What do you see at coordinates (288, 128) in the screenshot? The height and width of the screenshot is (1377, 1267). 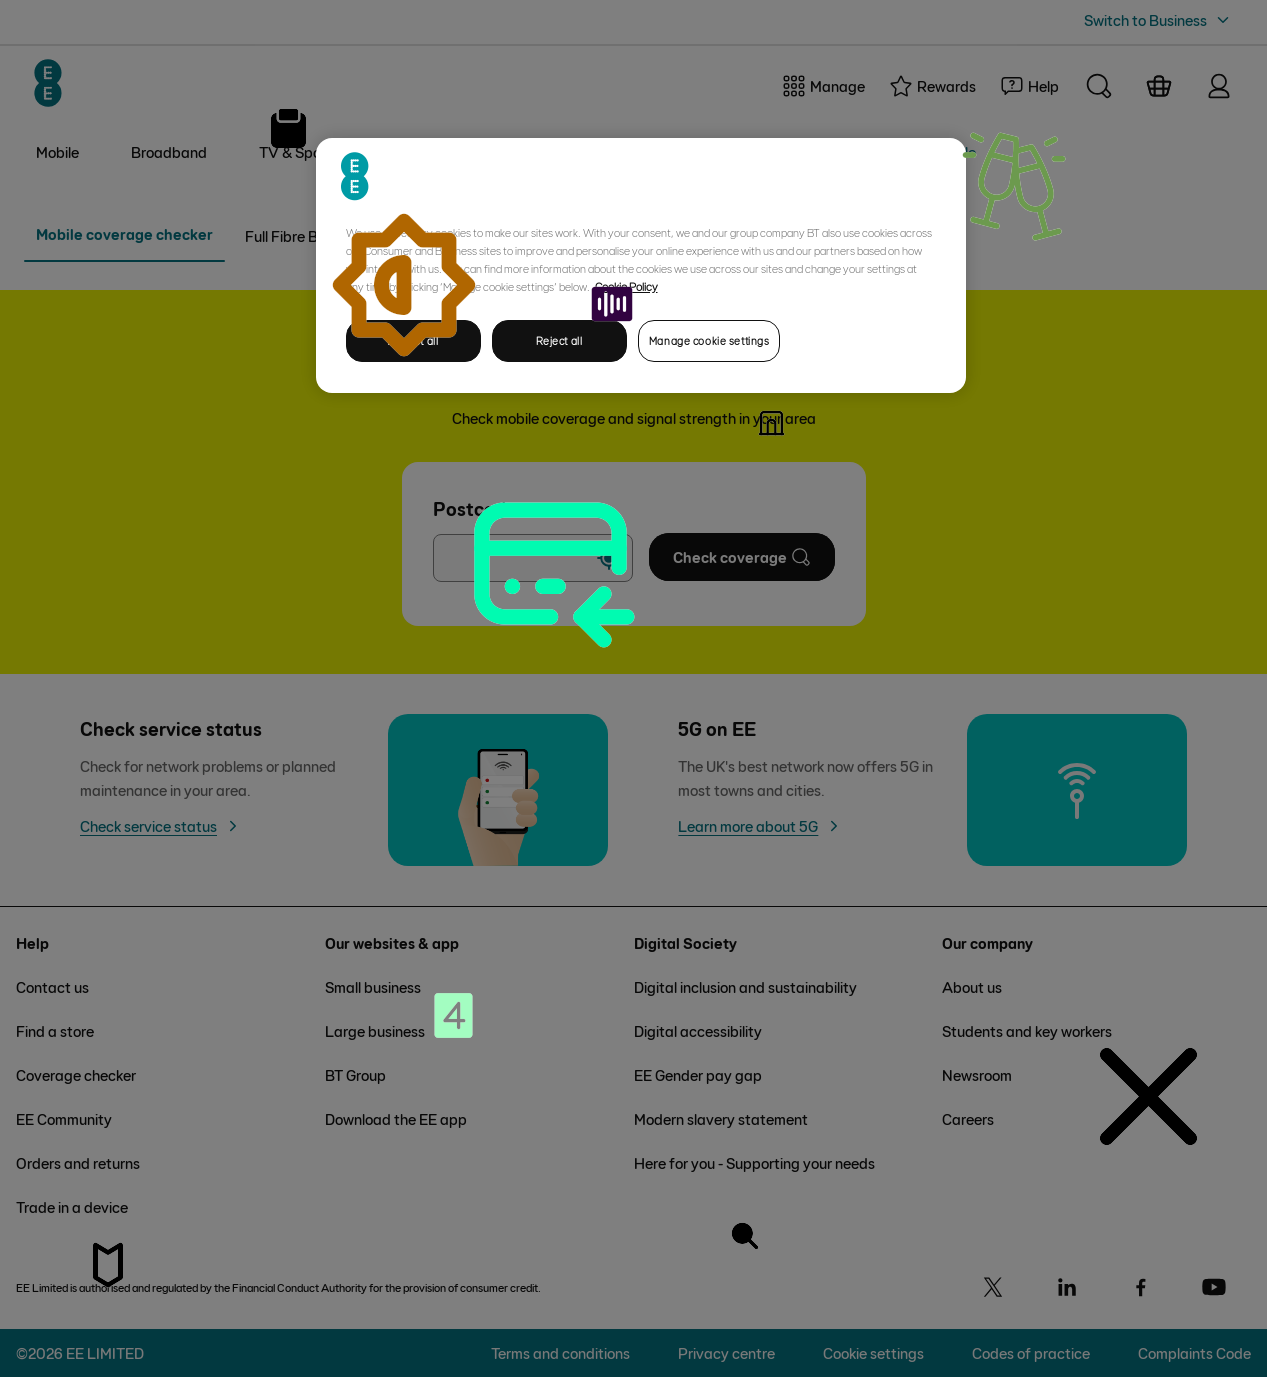 I see `copy to clipboard` at bounding box center [288, 128].